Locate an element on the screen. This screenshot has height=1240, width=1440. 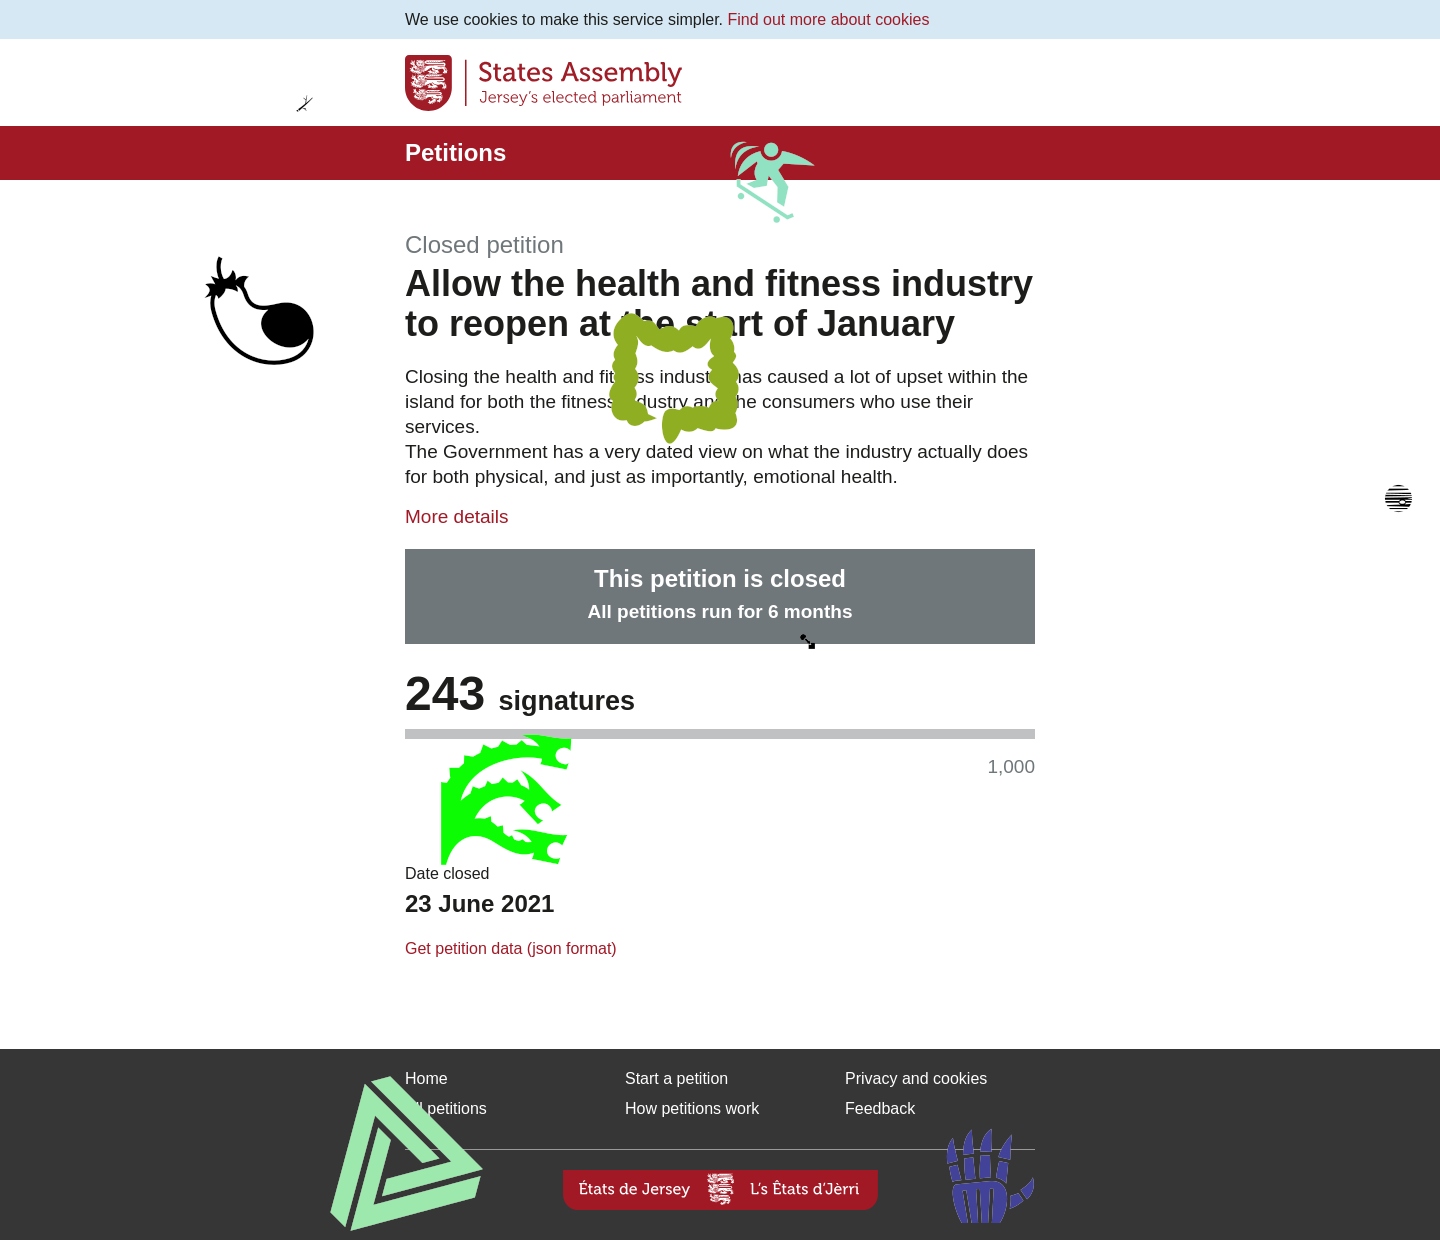
select eggplant/aubergine ingredient is located at coordinates (259, 311).